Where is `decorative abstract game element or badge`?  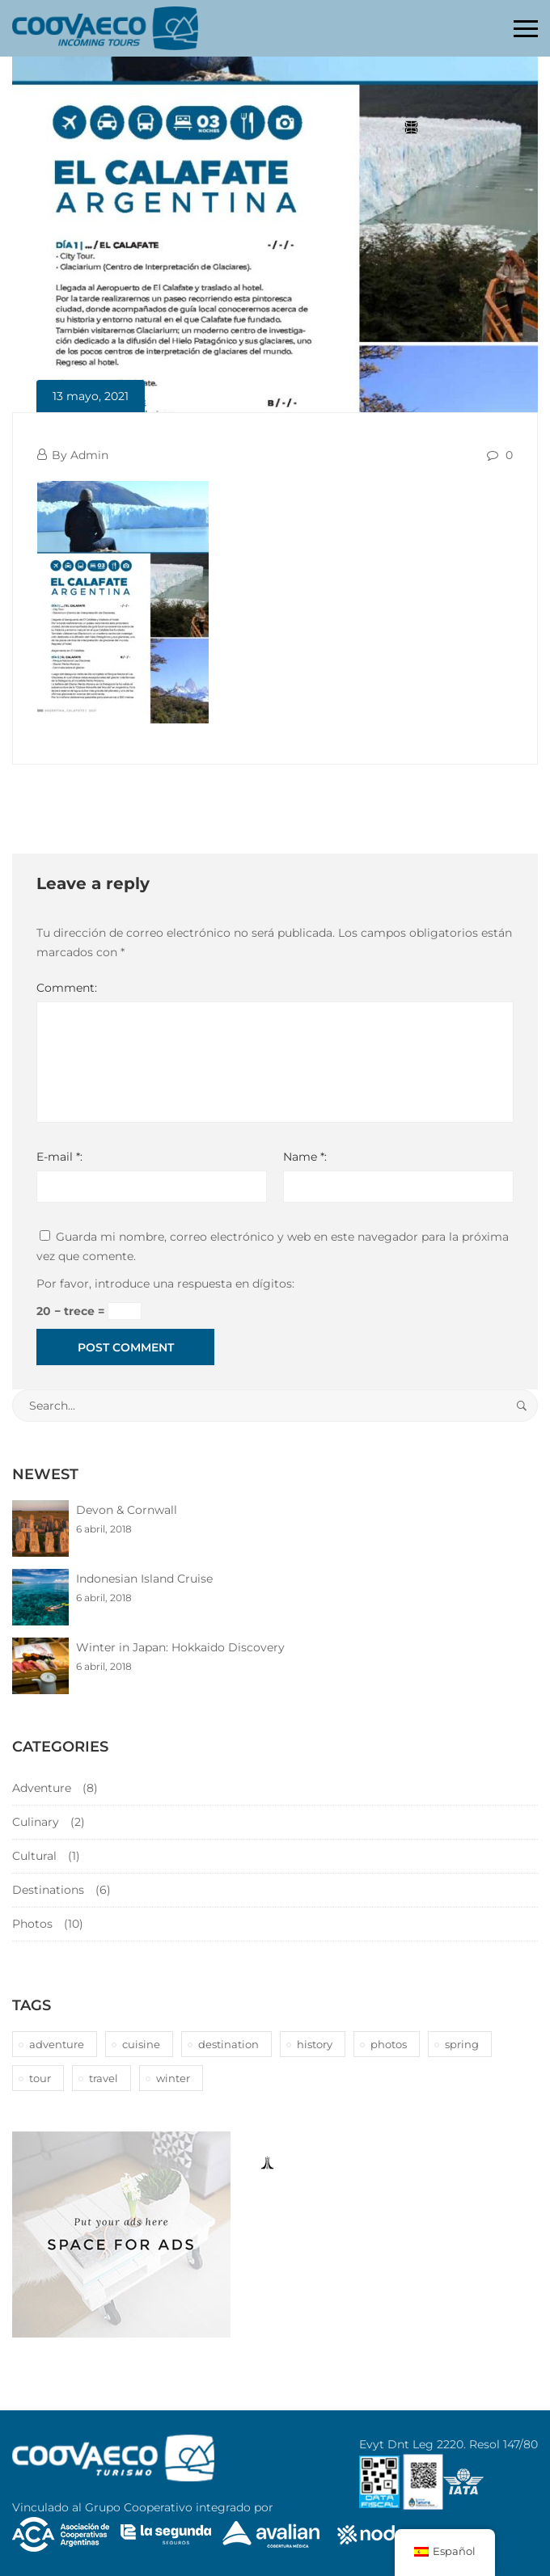
decorative abstract game element or badge is located at coordinates (411, 127).